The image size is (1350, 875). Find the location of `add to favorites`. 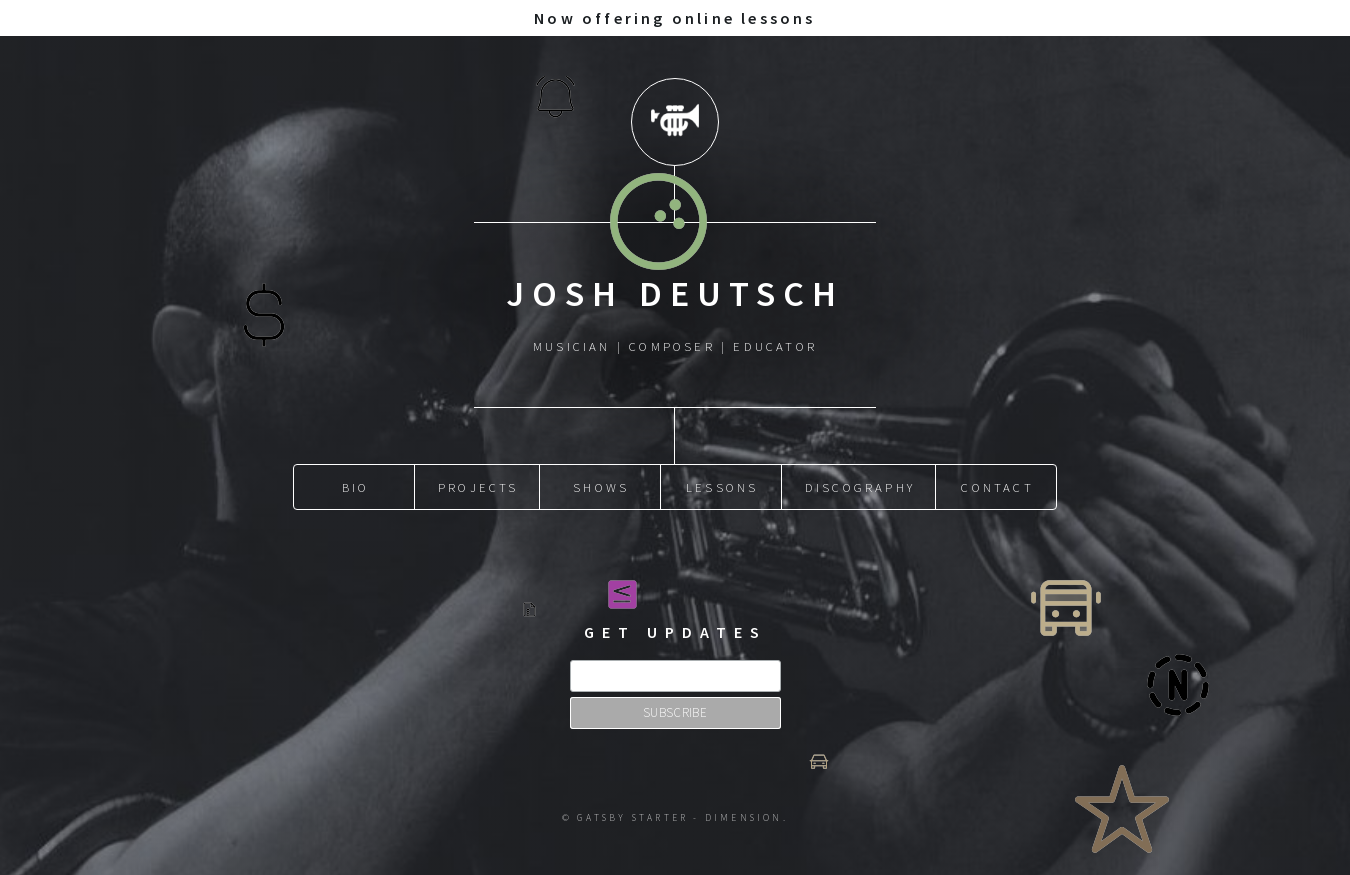

add to favorites is located at coordinates (1122, 809).